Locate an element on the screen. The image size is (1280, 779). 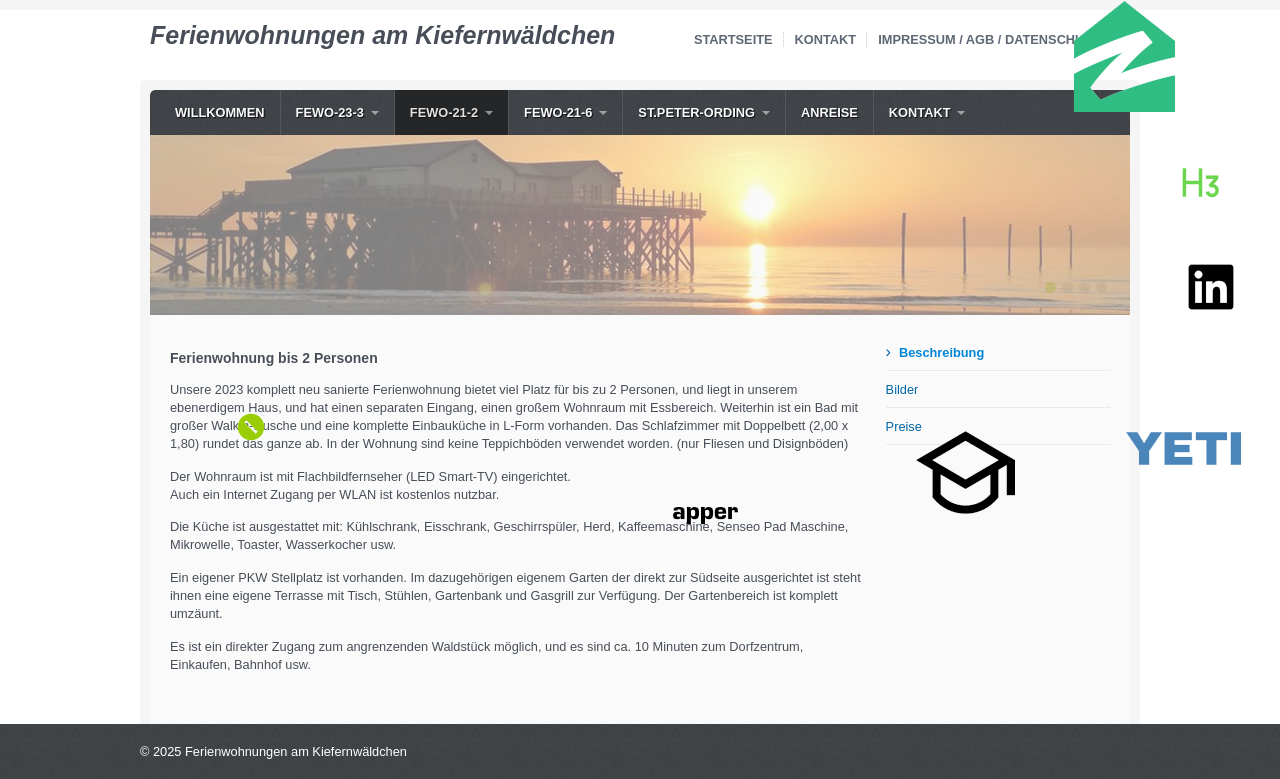
apper brand logo is located at coordinates (705, 513).